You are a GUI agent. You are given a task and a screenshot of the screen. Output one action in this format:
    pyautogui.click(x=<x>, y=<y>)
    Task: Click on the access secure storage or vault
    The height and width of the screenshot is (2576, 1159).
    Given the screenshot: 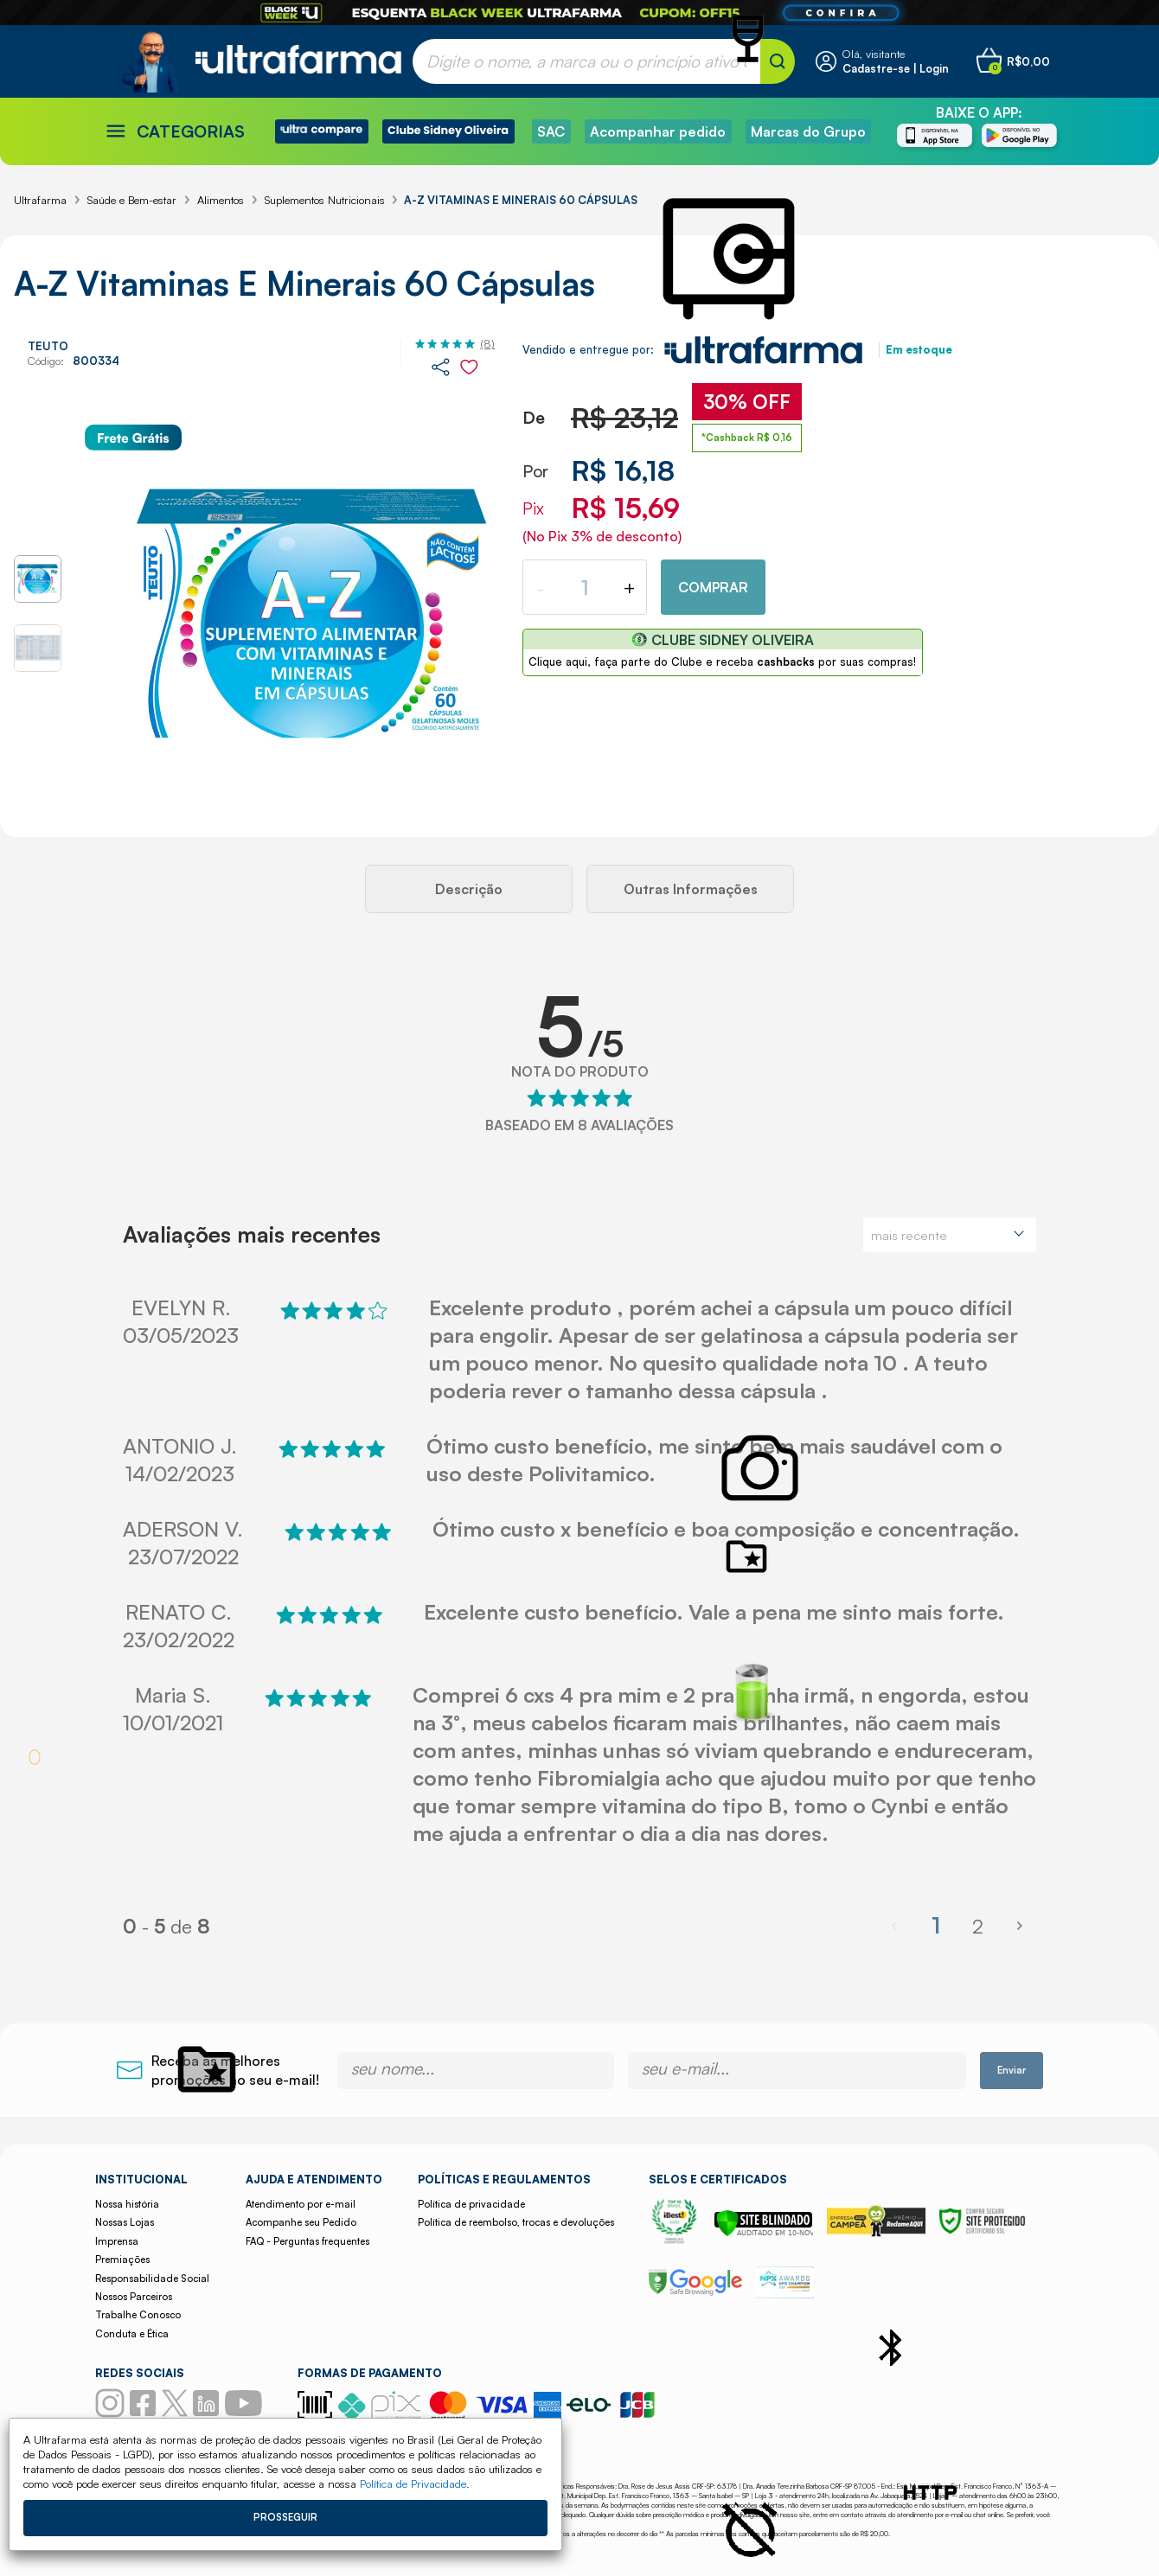 What is the action you would take?
    pyautogui.click(x=728, y=253)
    